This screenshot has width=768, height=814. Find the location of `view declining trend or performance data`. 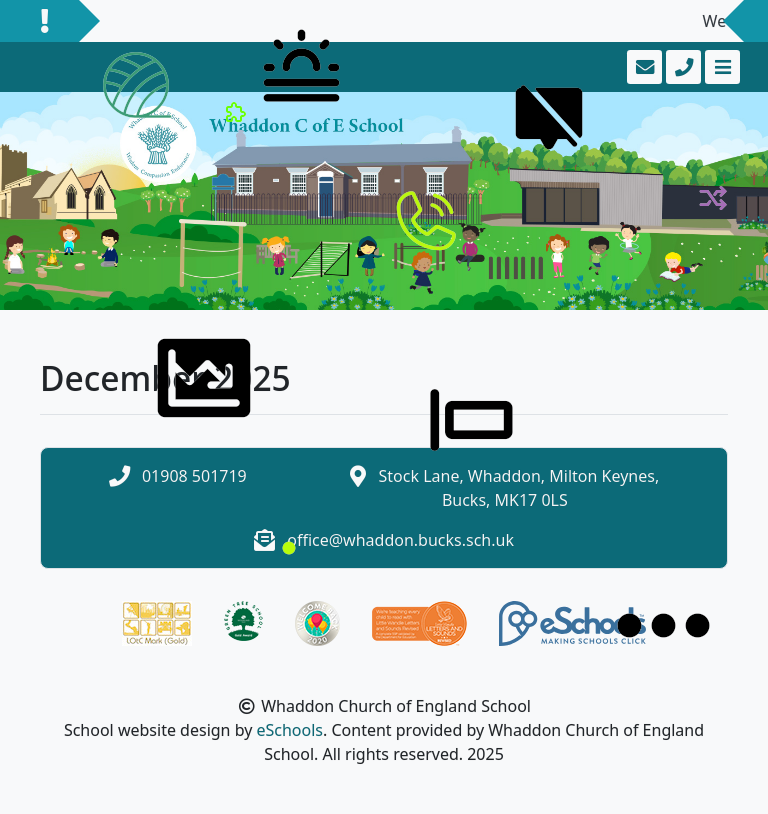

view declining trend or performance data is located at coordinates (204, 378).